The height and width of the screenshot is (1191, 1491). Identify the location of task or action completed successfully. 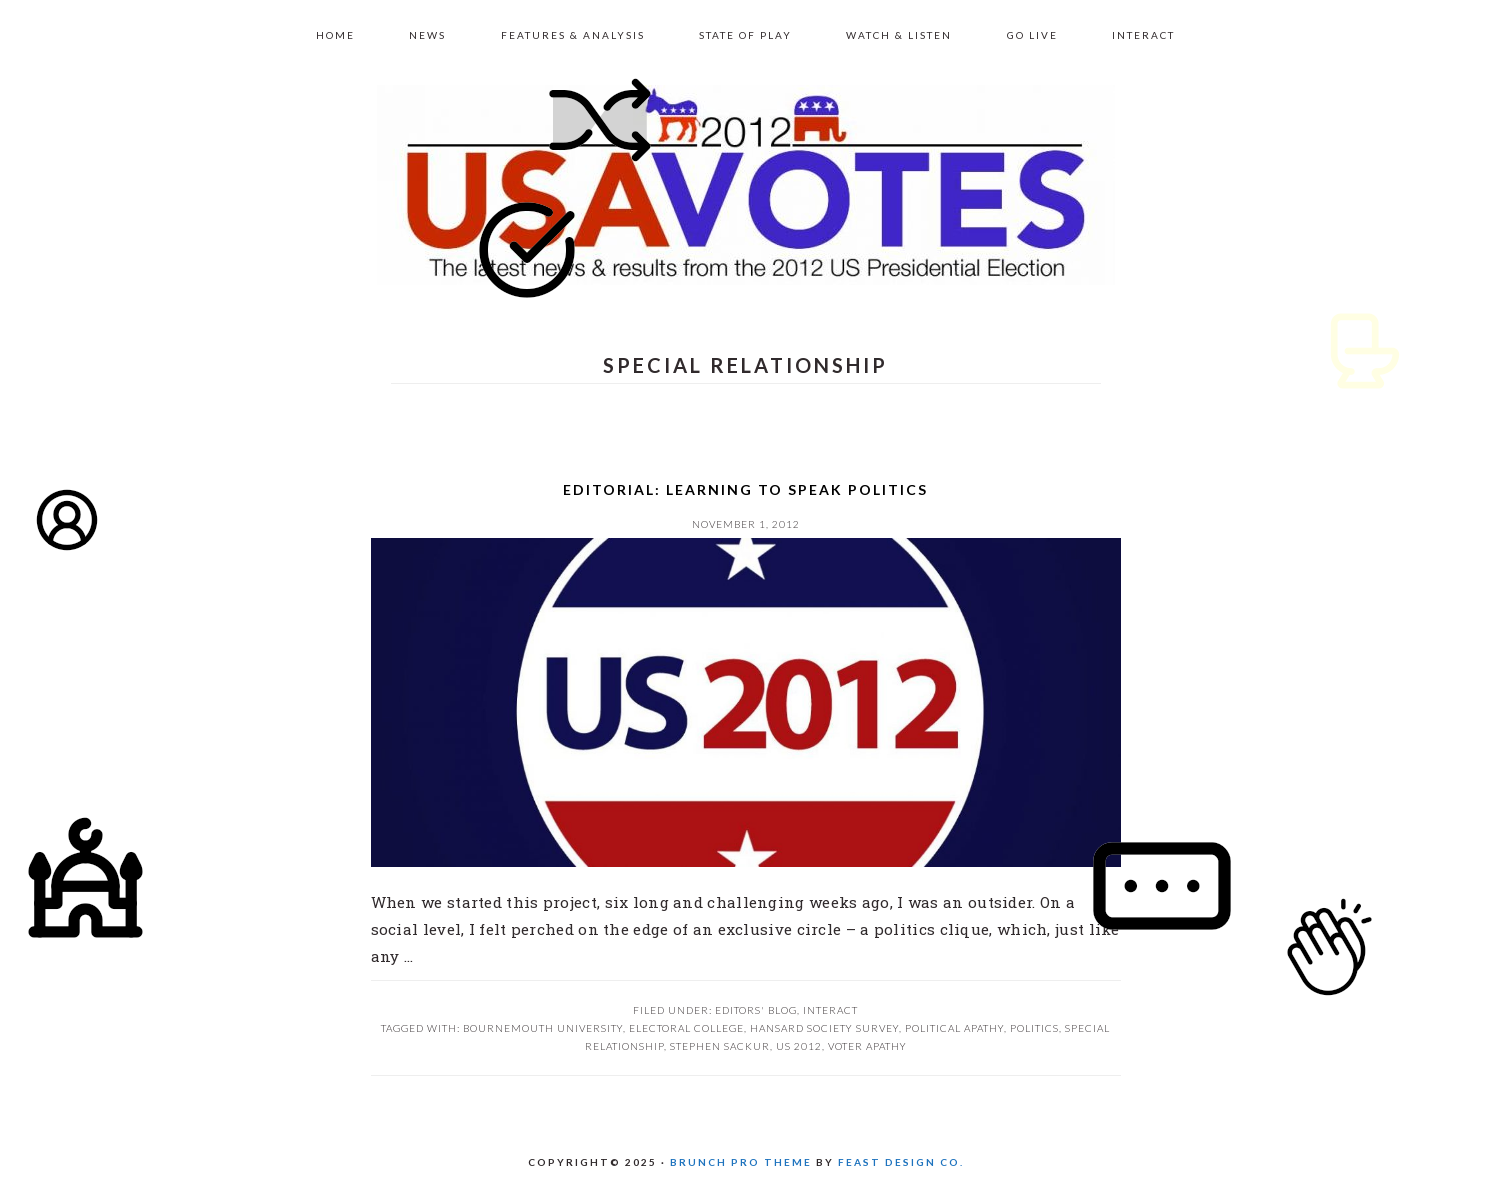
(527, 250).